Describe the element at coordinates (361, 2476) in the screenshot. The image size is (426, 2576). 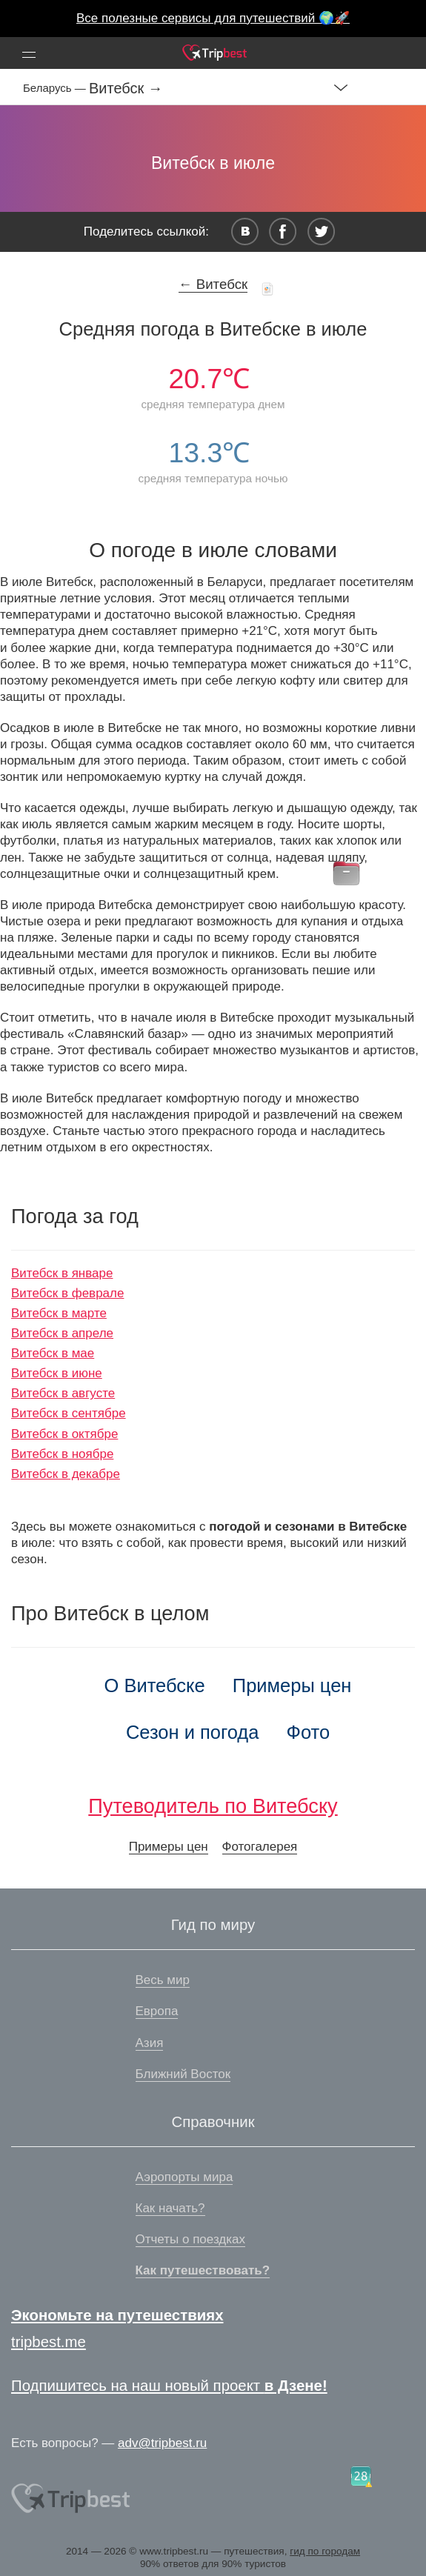
I see `indicates an upcoming appointment or event` at that location.